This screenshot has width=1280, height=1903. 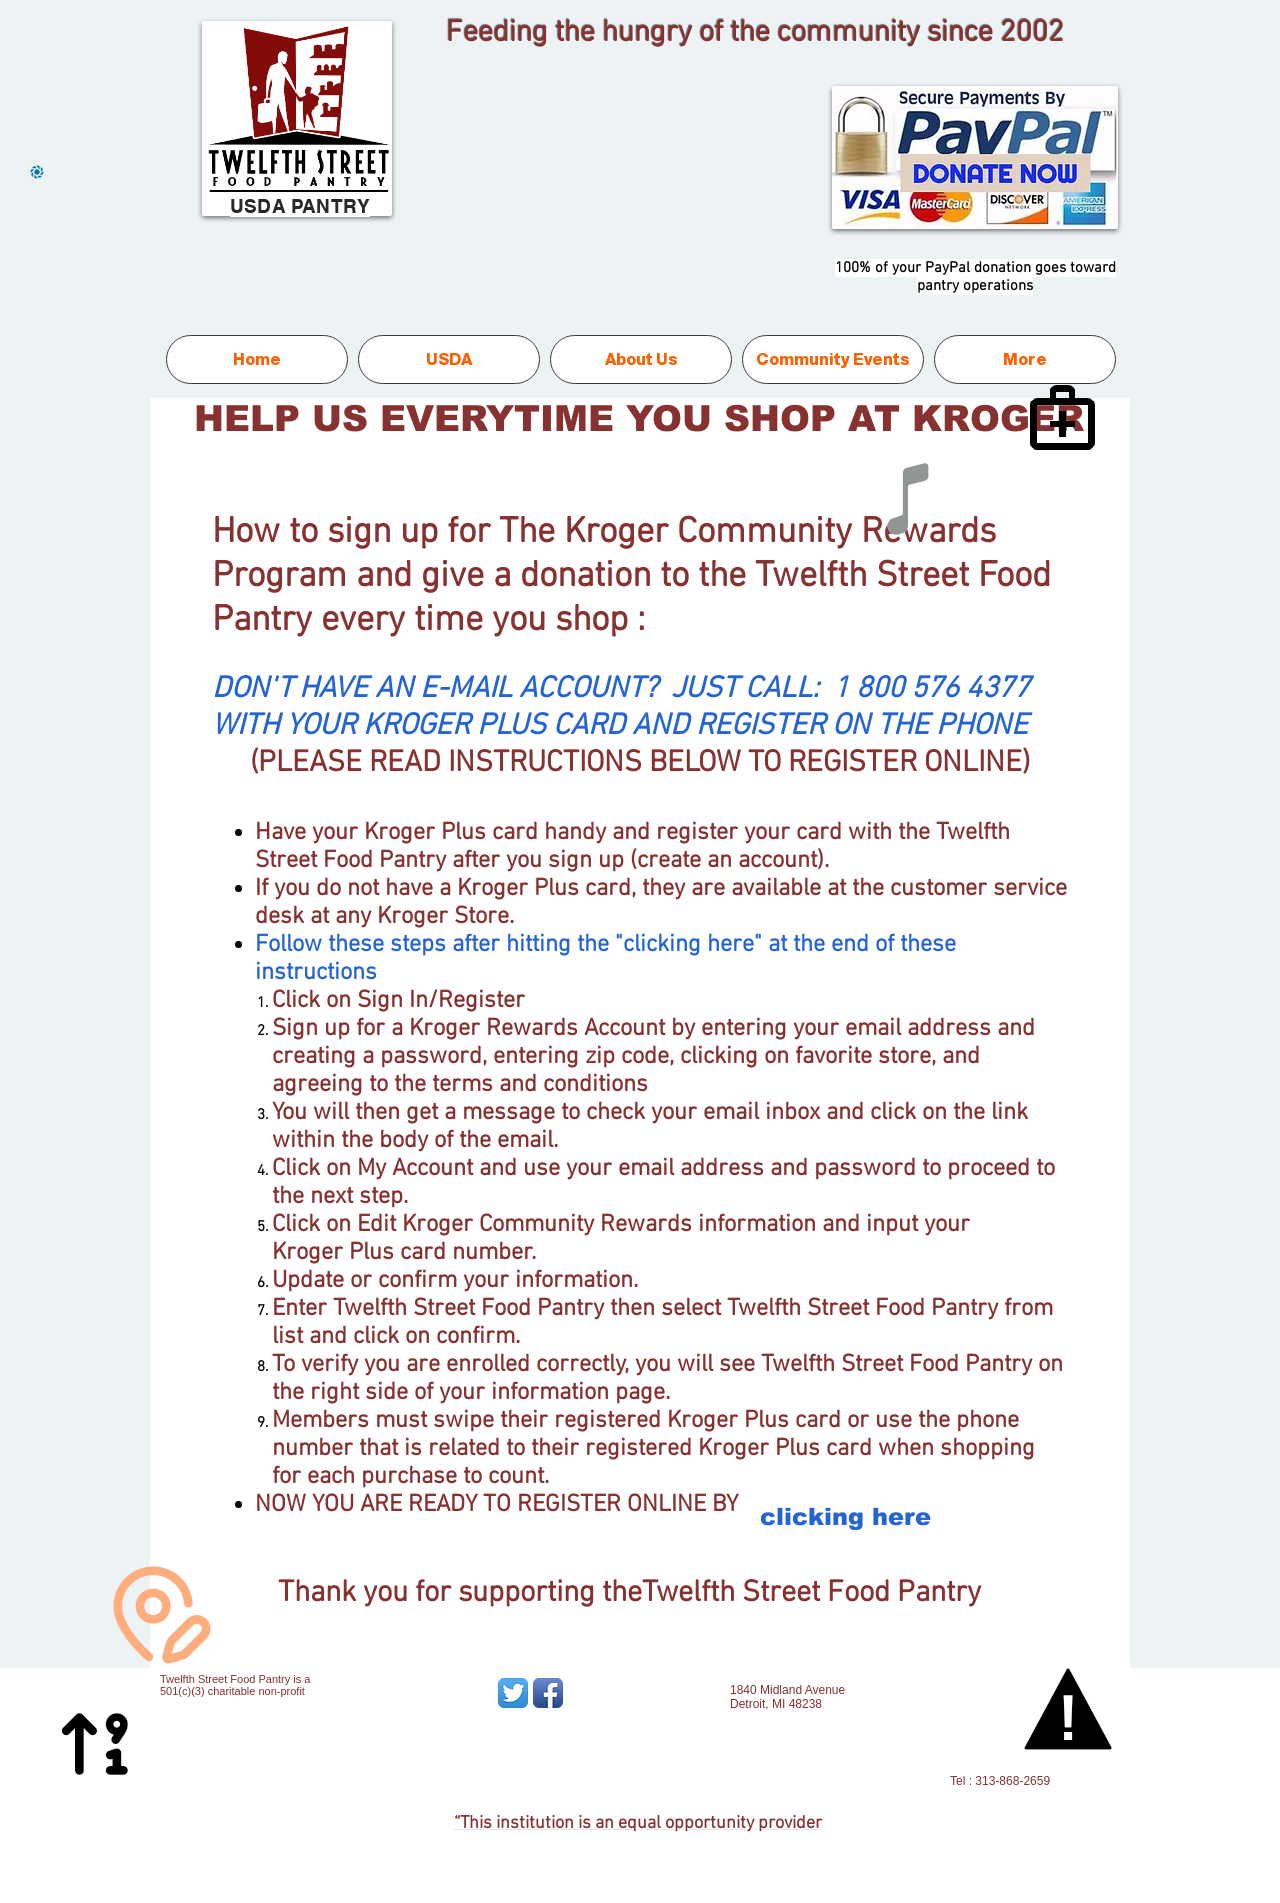 What do you see at coordinates (37, 172) in the screenshot?
I see `adjust camera aperture settings` at bounding box center [37, 172].